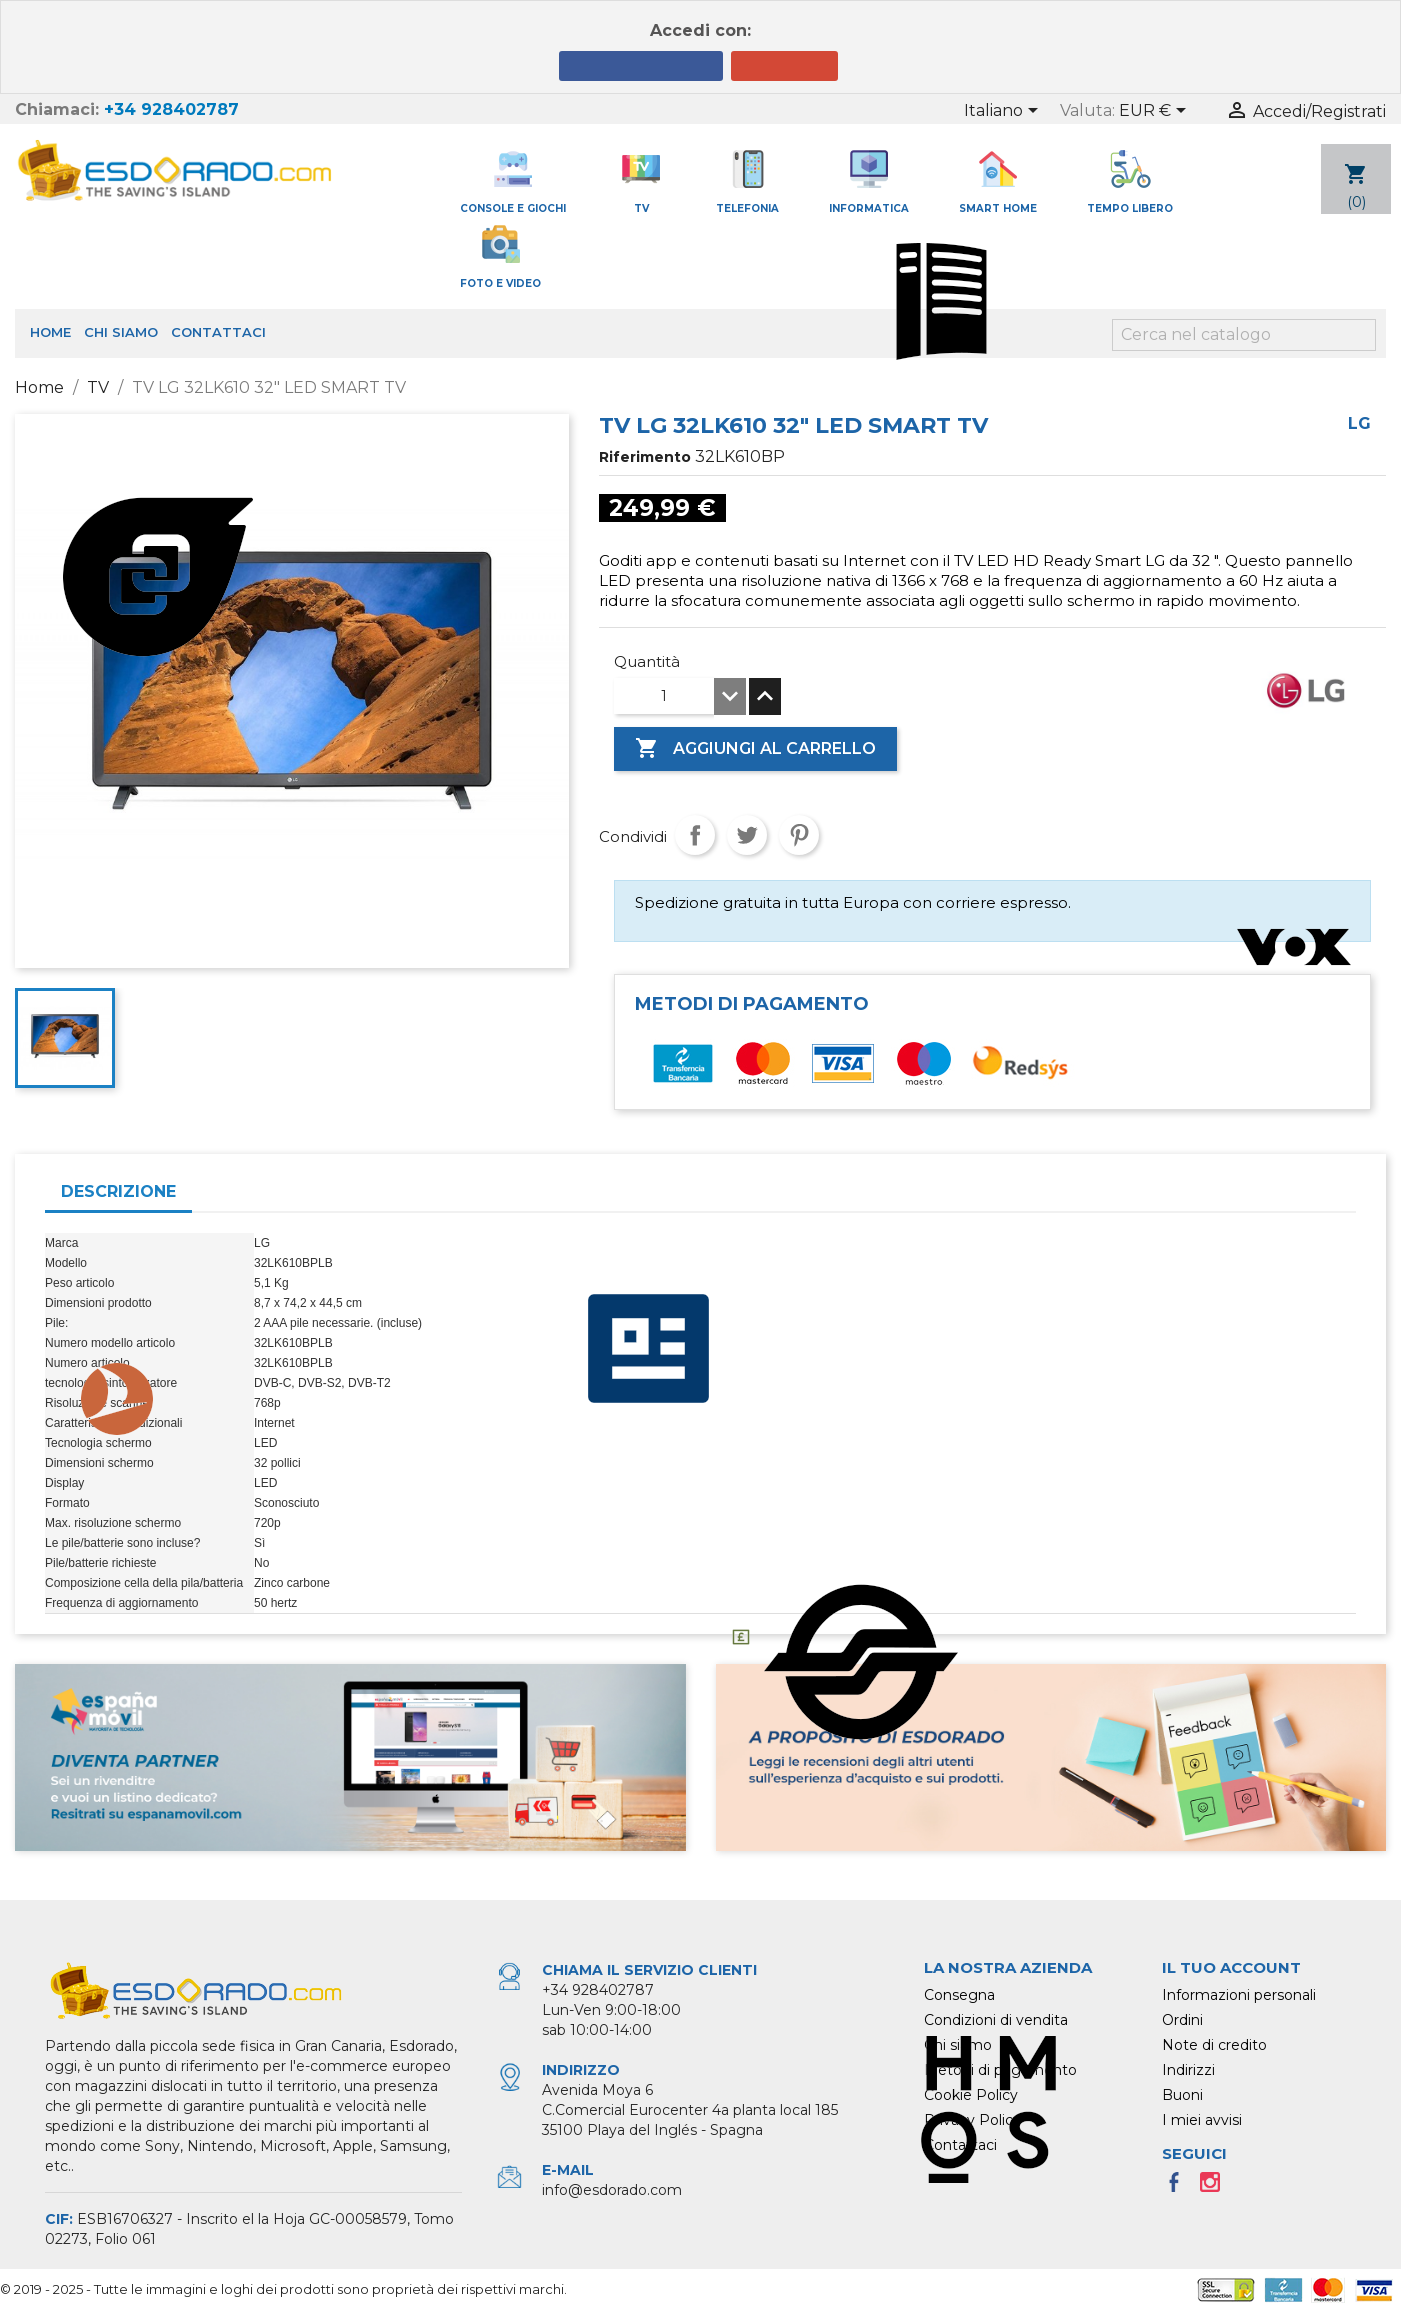 The image size is (1401, 2310). Describe the element at coordinates (158, 577) in the screenshot. I see `linkfire logo` at that location.